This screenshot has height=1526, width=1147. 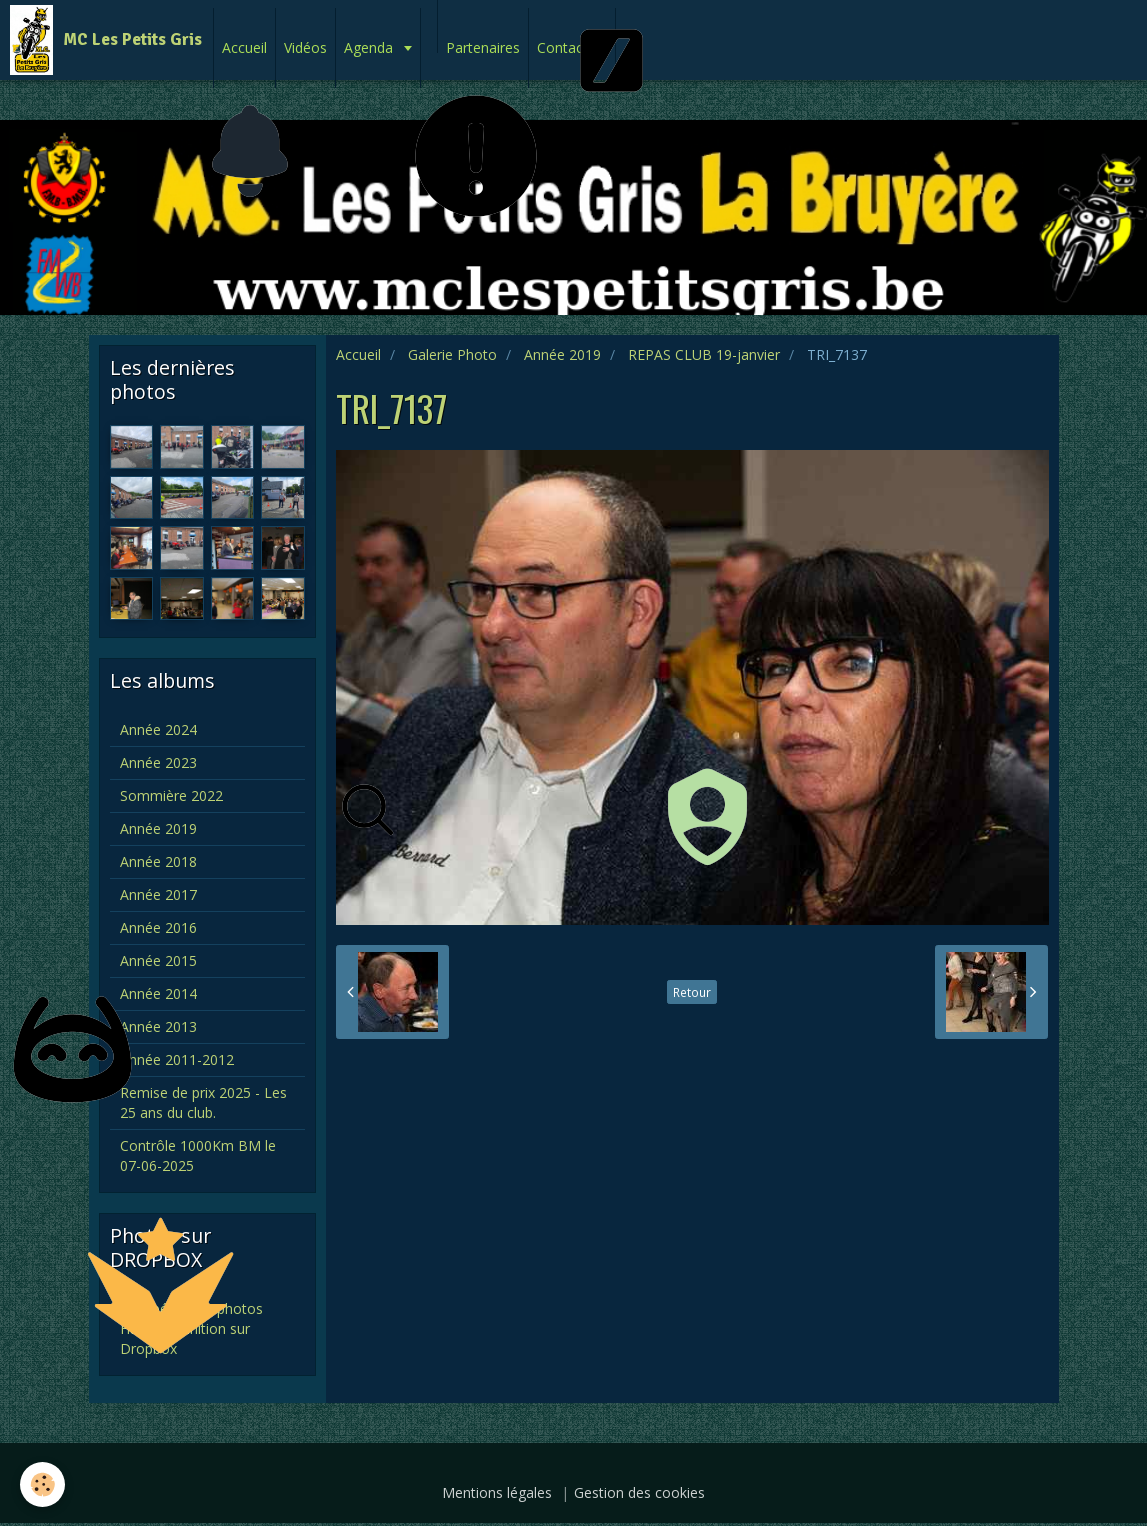 I want to click on discord hypesquad events badge, so click(x=161, y=1286).